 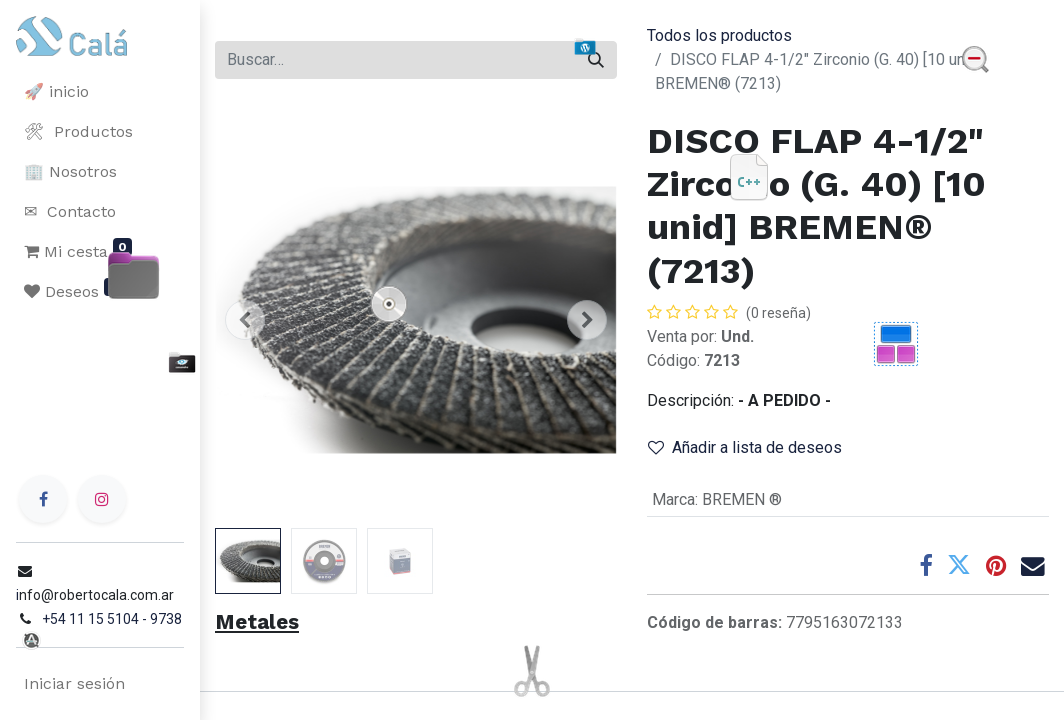 I want to click on zoom out of document view, so click(x=975, y=59).